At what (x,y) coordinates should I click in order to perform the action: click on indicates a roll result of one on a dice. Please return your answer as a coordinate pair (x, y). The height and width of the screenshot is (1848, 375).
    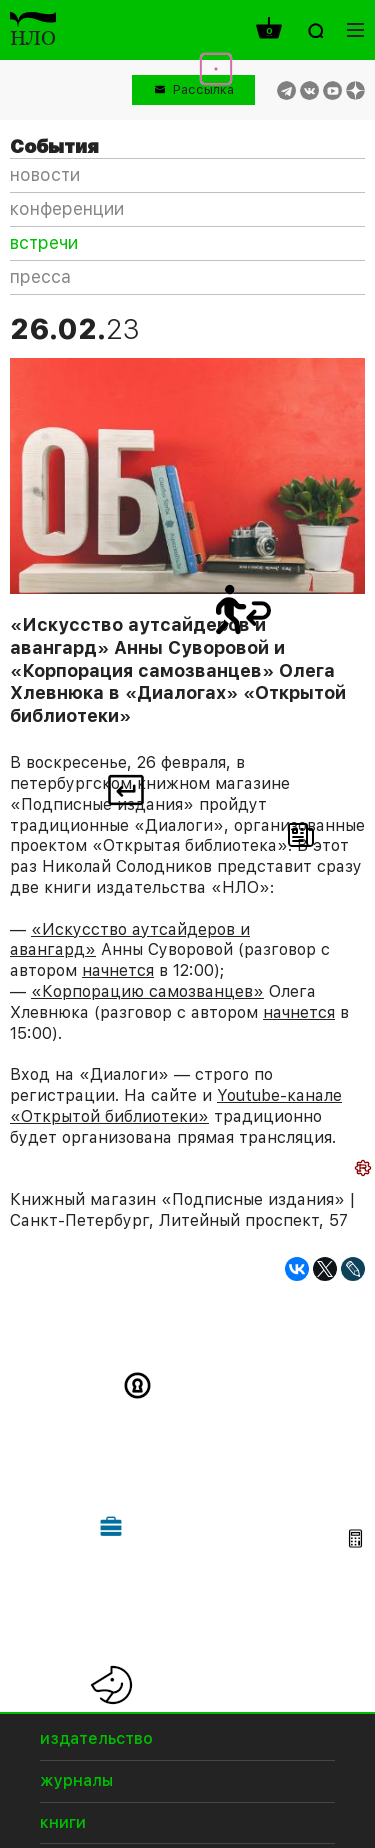
    Looking at the image, I should click on (216, 69).